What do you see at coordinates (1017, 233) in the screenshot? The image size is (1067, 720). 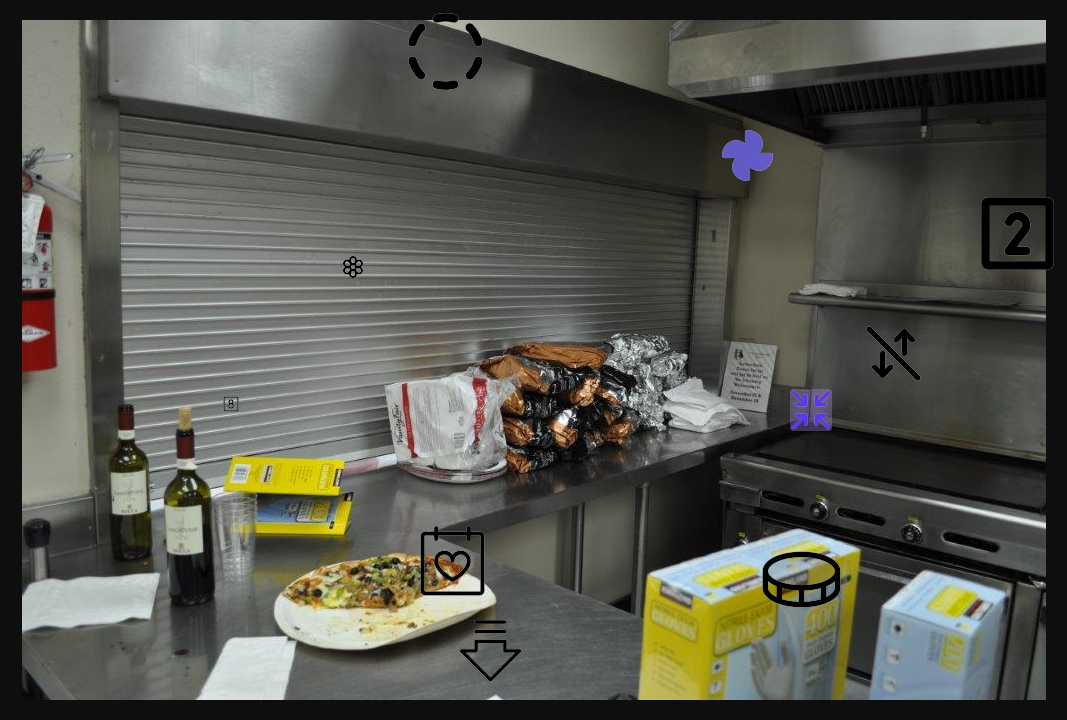 I see `indicates step two in a numbered sequence` at bounding box center [1017, 233].